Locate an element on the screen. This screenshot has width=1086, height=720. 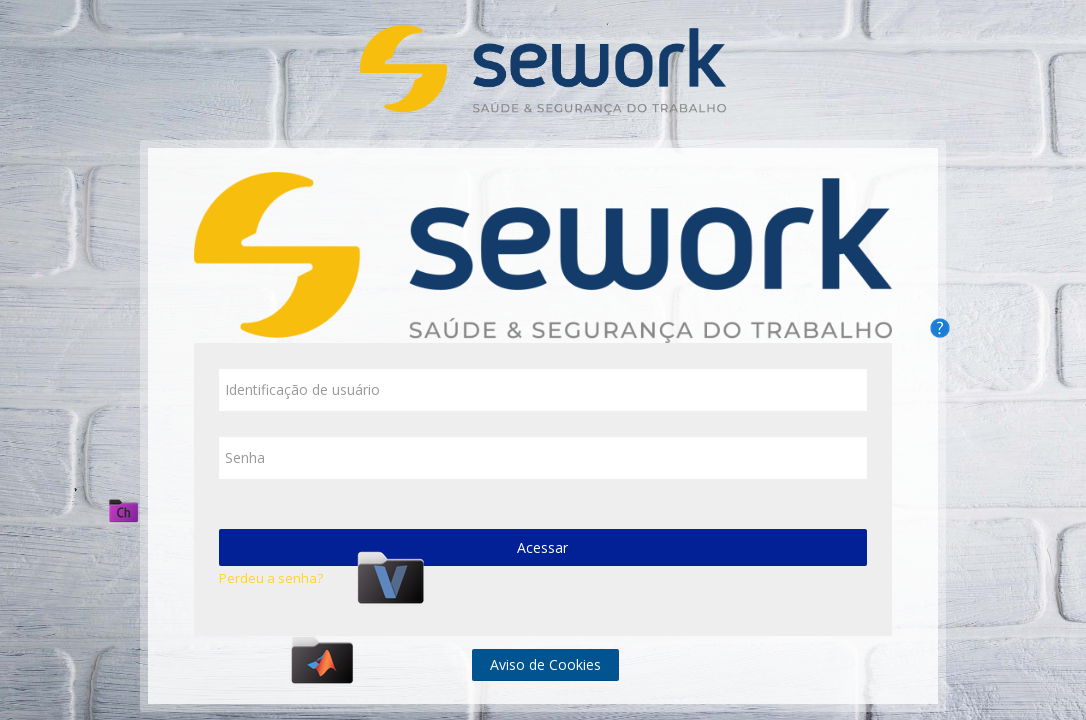
open adobe character animator project folder is located at coordinates (123, 511).